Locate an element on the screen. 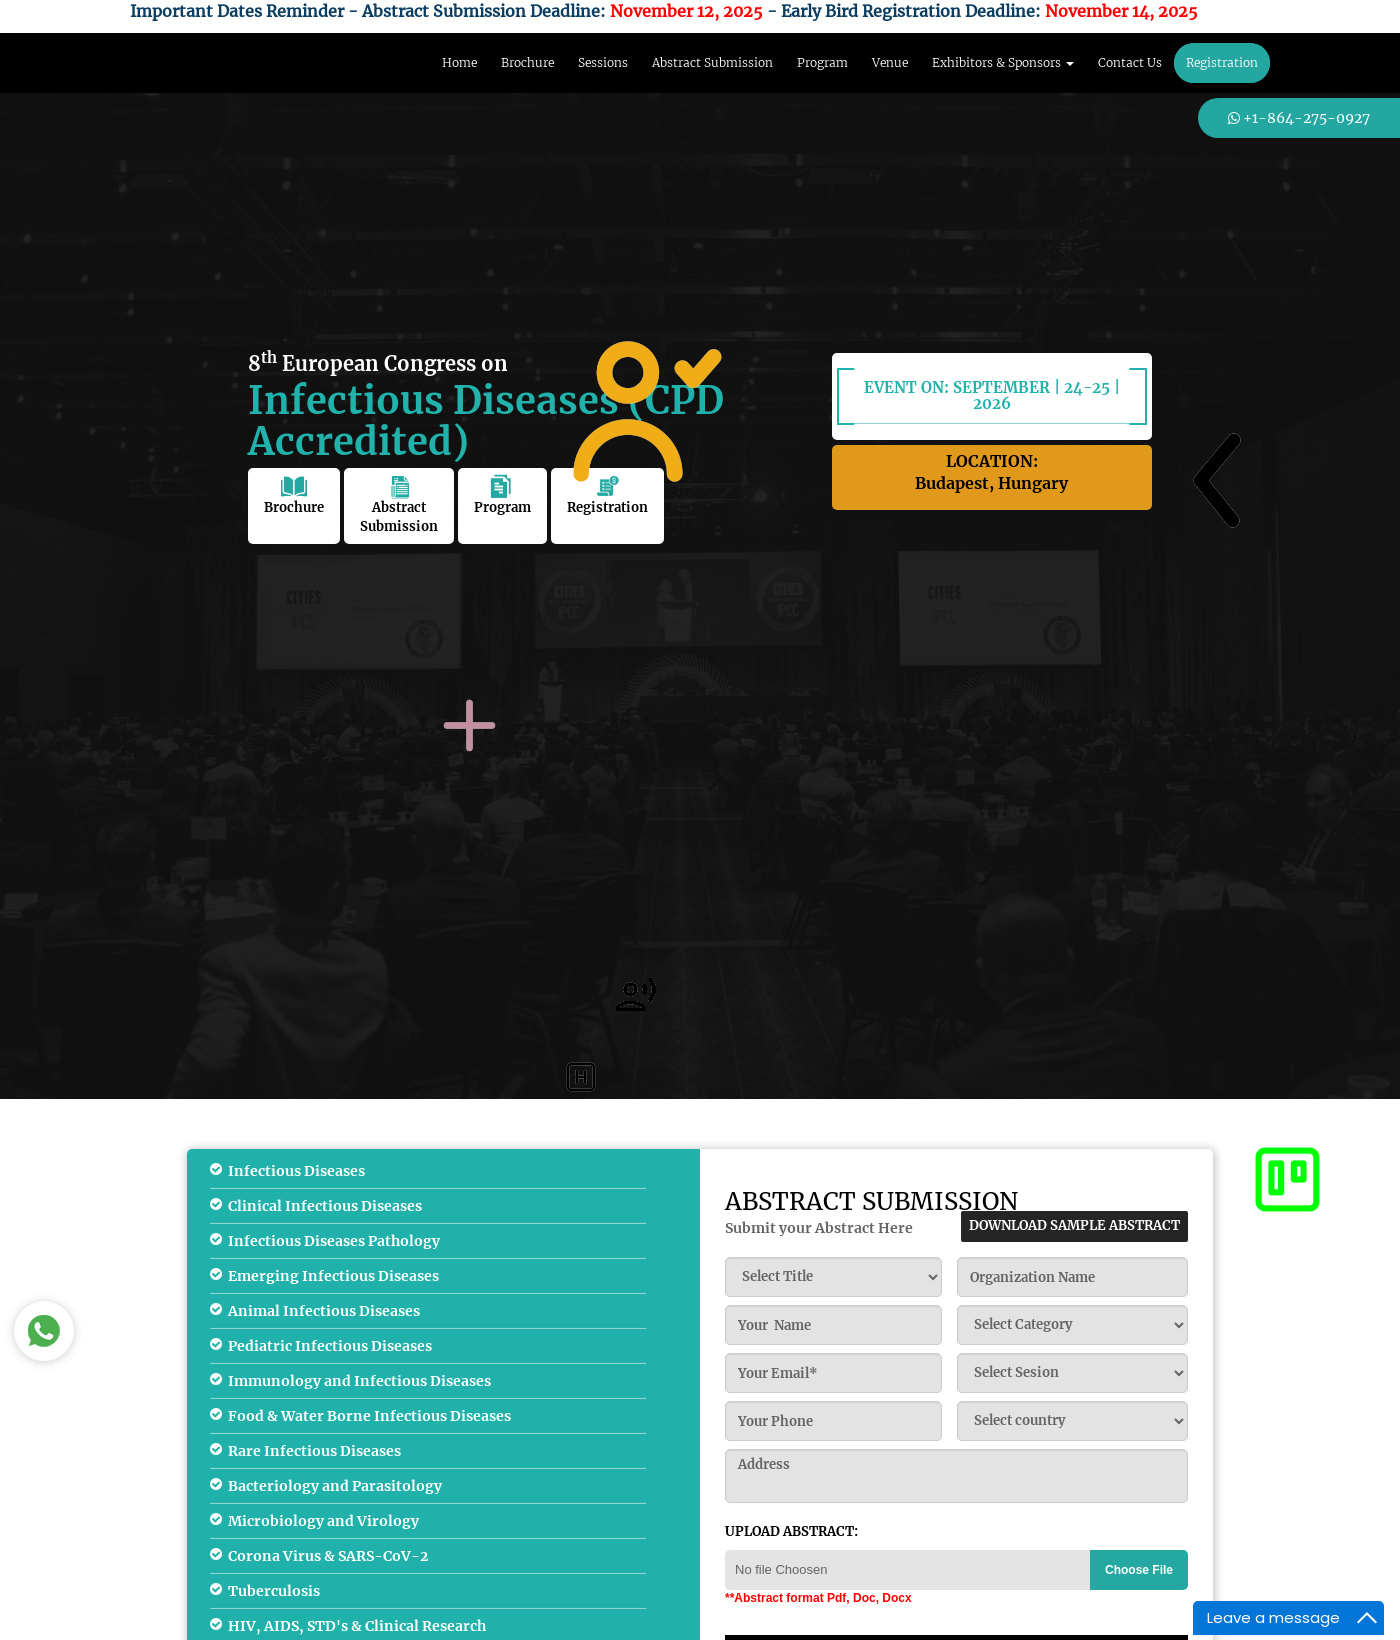 This screenshot has height=1640, width=1400. activate voice recording or dictation is located at coordinates (636, 995).